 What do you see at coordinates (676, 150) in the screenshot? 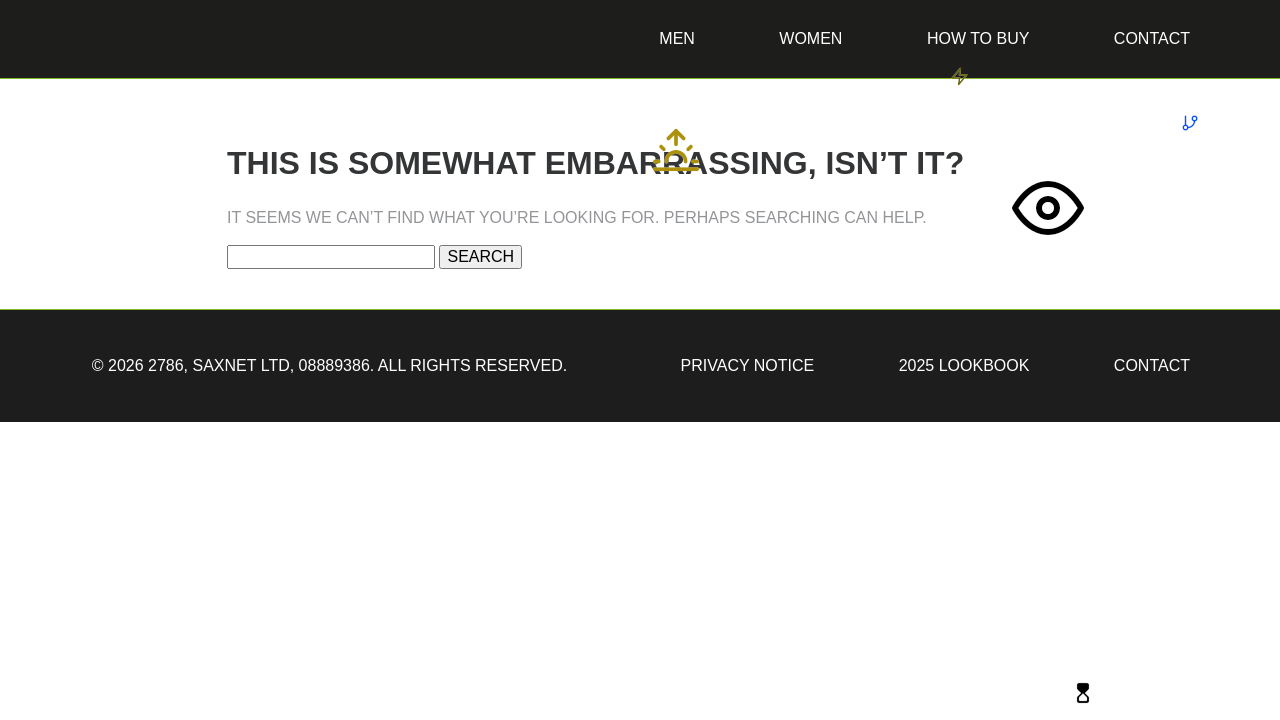
I see `indicates sunrise or morning time` at bounding box center [676, 150].